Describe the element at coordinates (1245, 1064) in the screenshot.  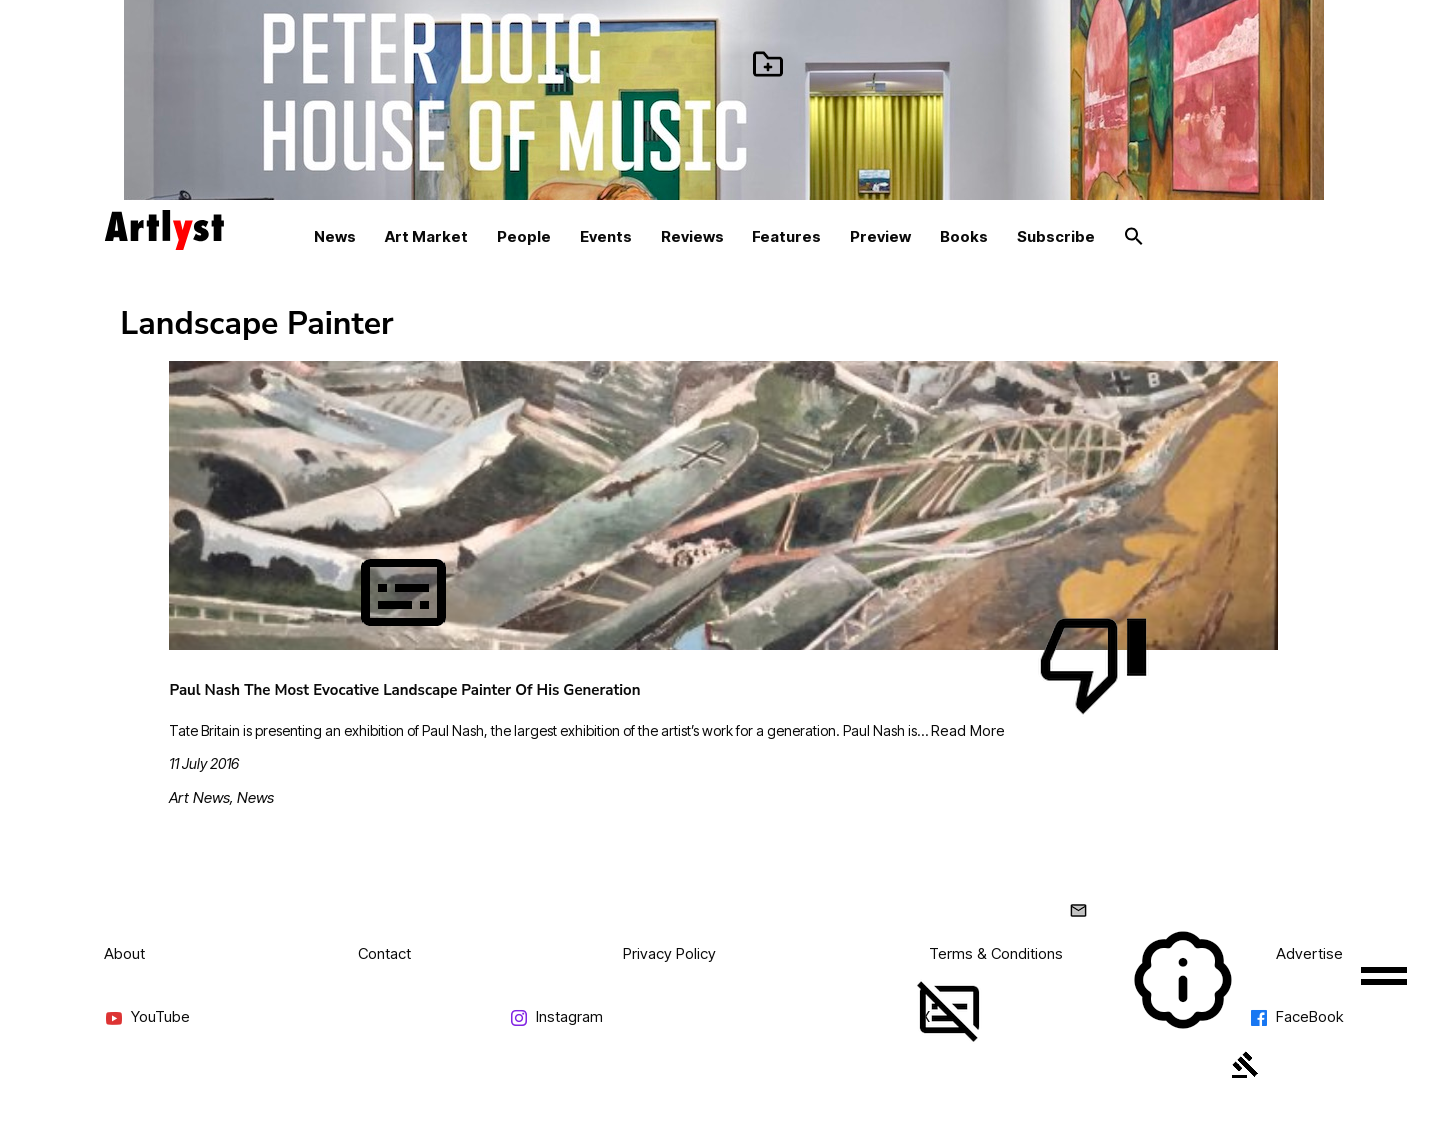
I see `access legal or terms of service information` at that location.